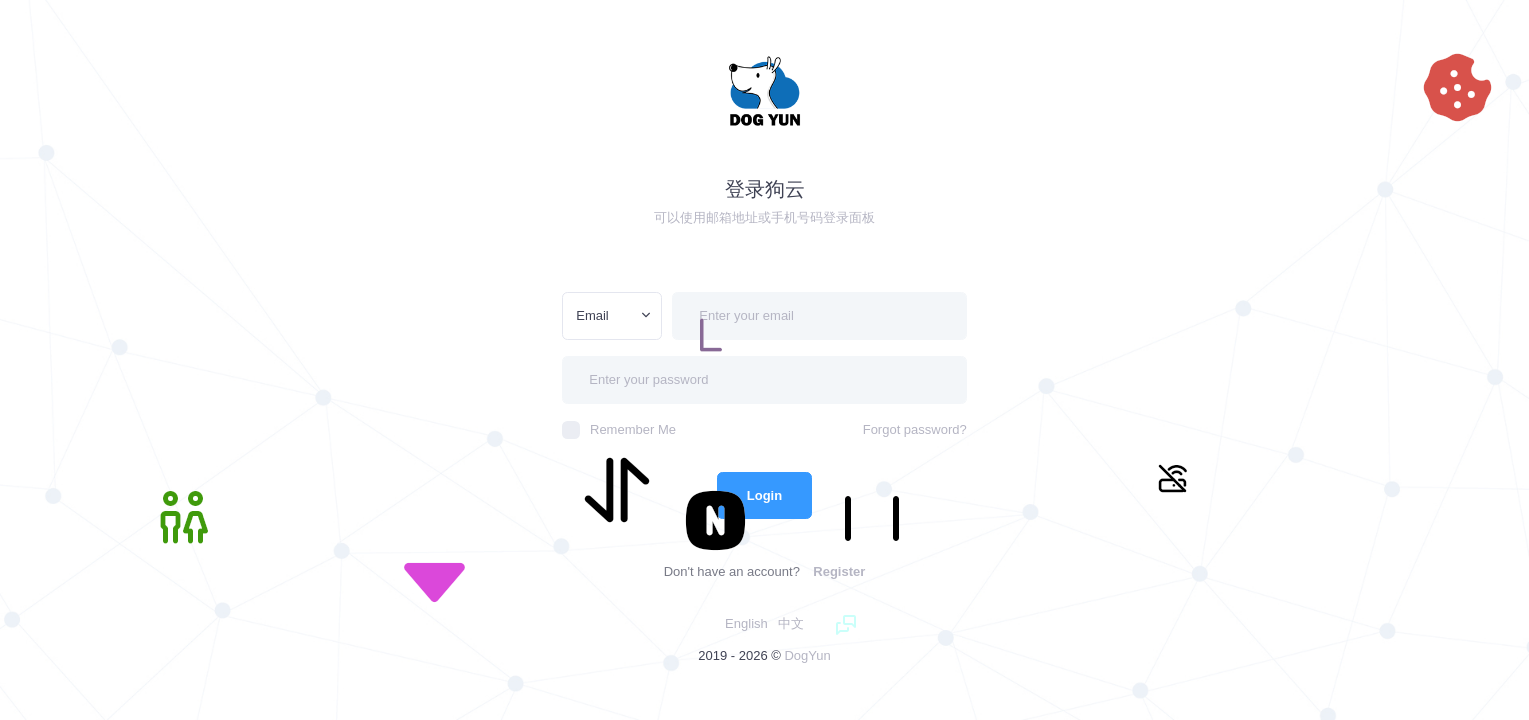 The image size is (1529, 720). What do you see at coordinates (434, 582) in the screenshot?
I see `expand a dropdown menu` at bounding box center [434, 582].